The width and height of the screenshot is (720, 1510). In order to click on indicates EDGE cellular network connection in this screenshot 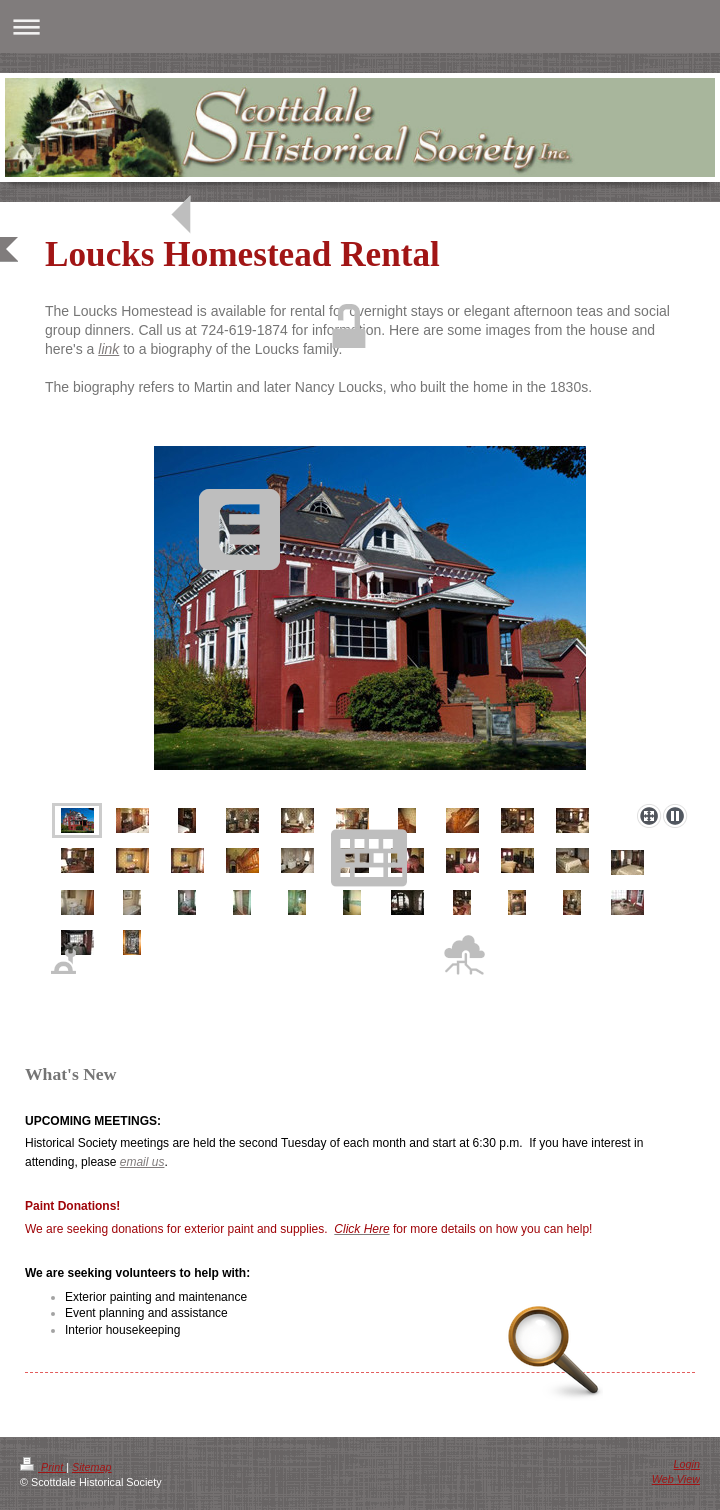, I will do `click(239, 529)`.